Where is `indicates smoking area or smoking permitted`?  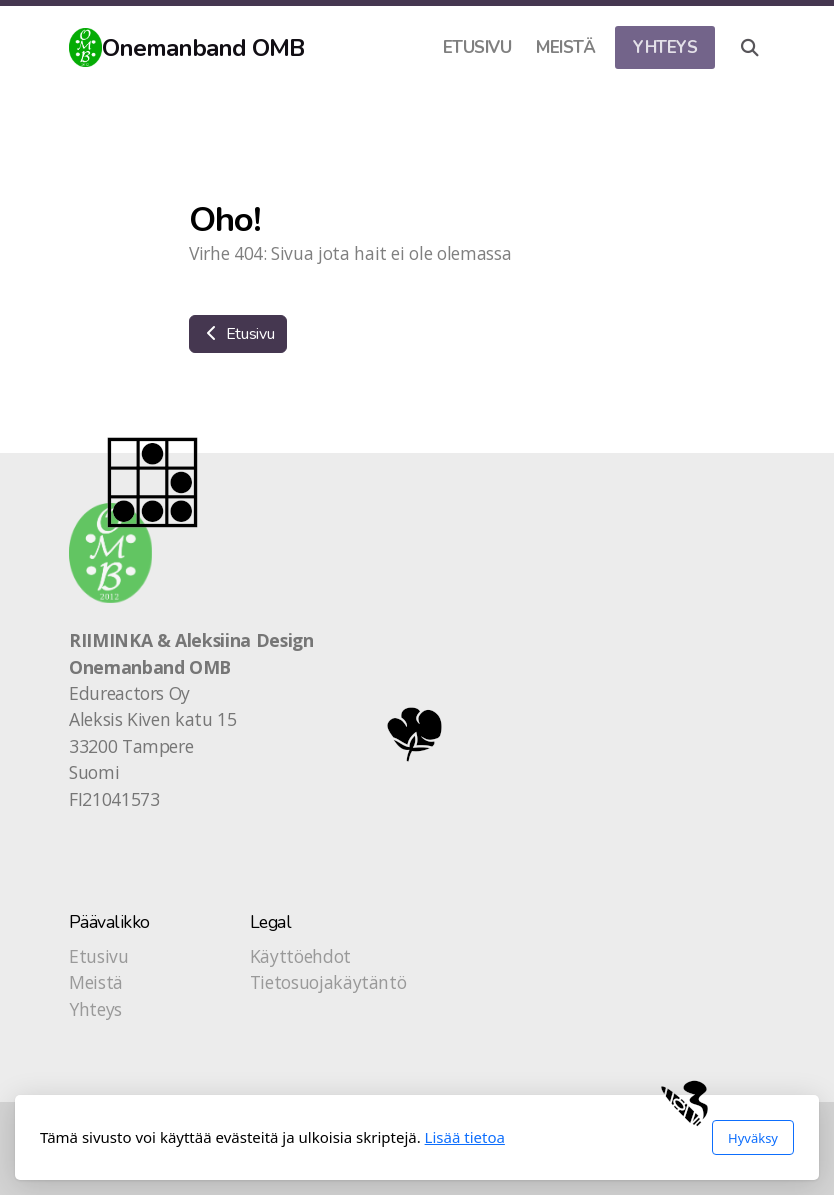
indicates smoking area or smoking permitted is located at coordinates (684, 1103).